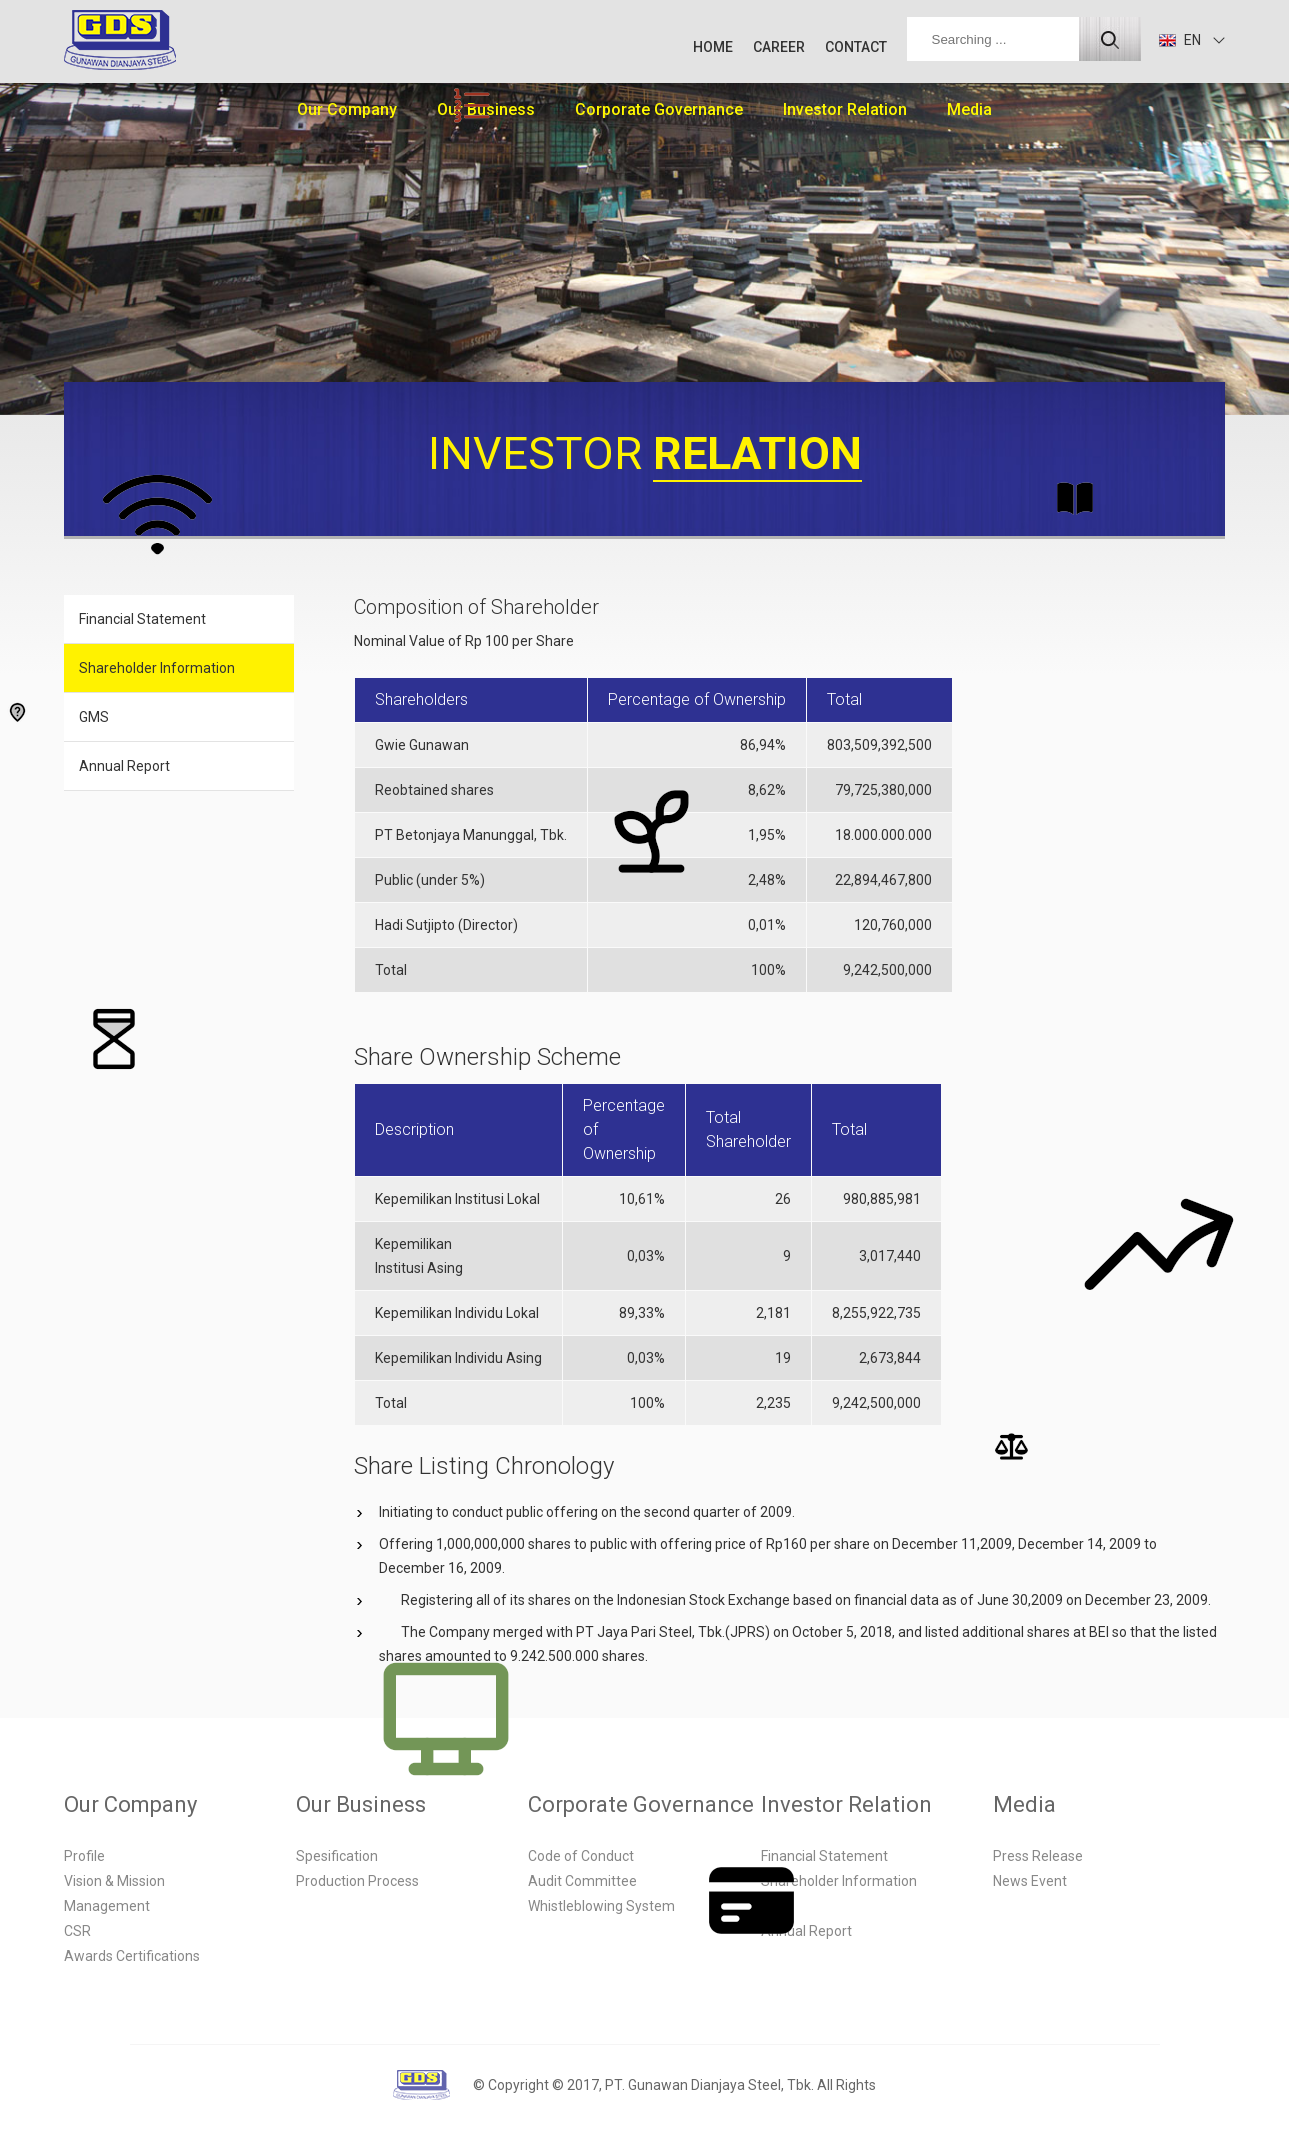 The width and height of the screenshot is (1289, 2130). I want to click on indicates growth or progress, so click(651, 831).